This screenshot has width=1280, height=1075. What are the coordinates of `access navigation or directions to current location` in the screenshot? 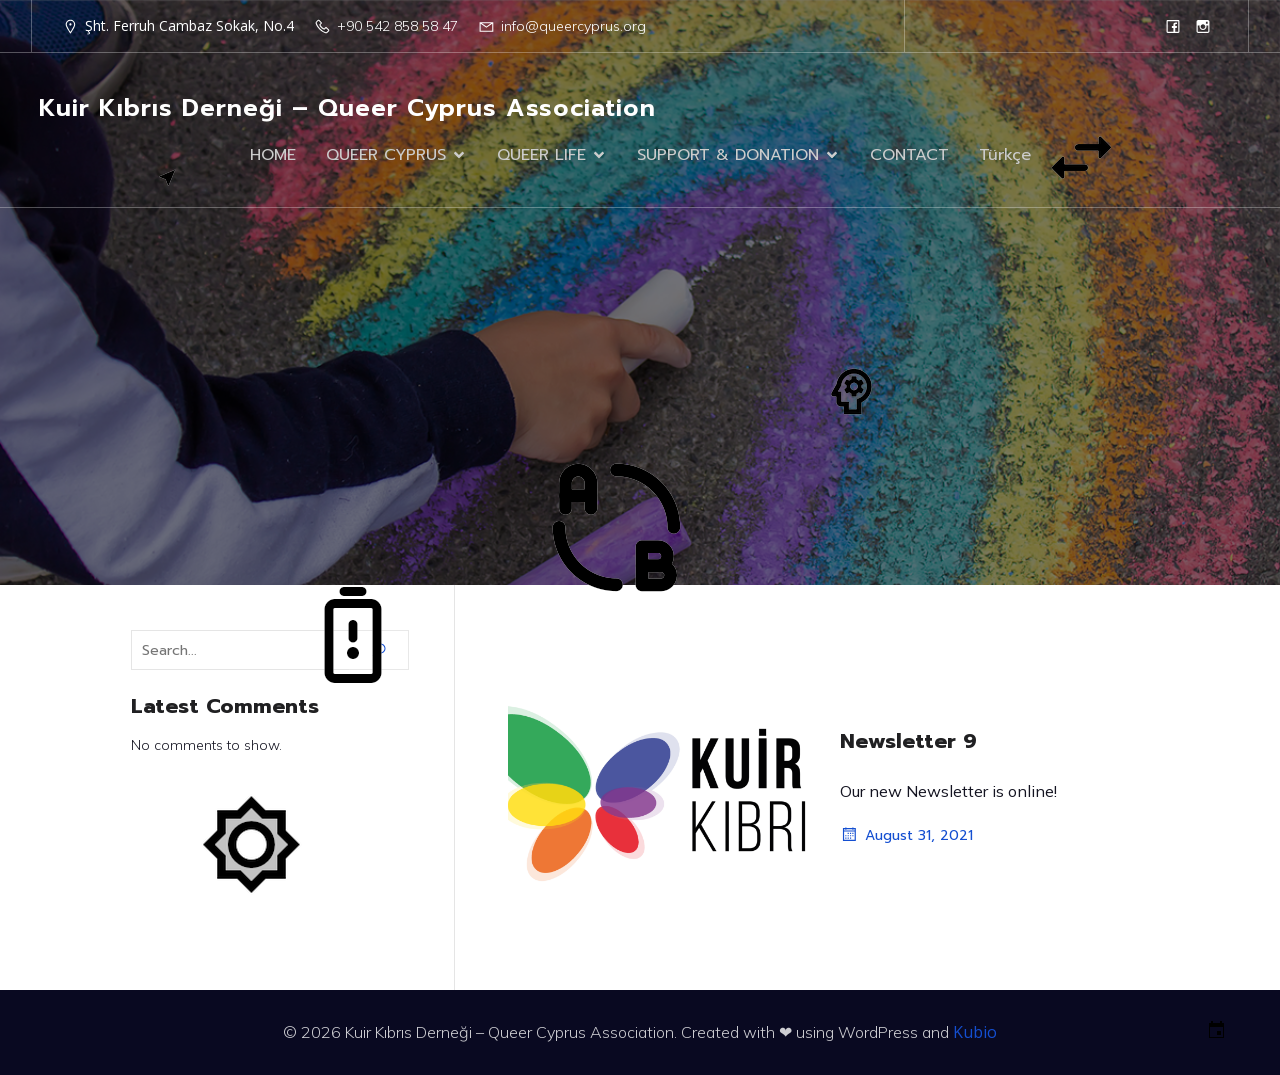 It's located at (167, 177).